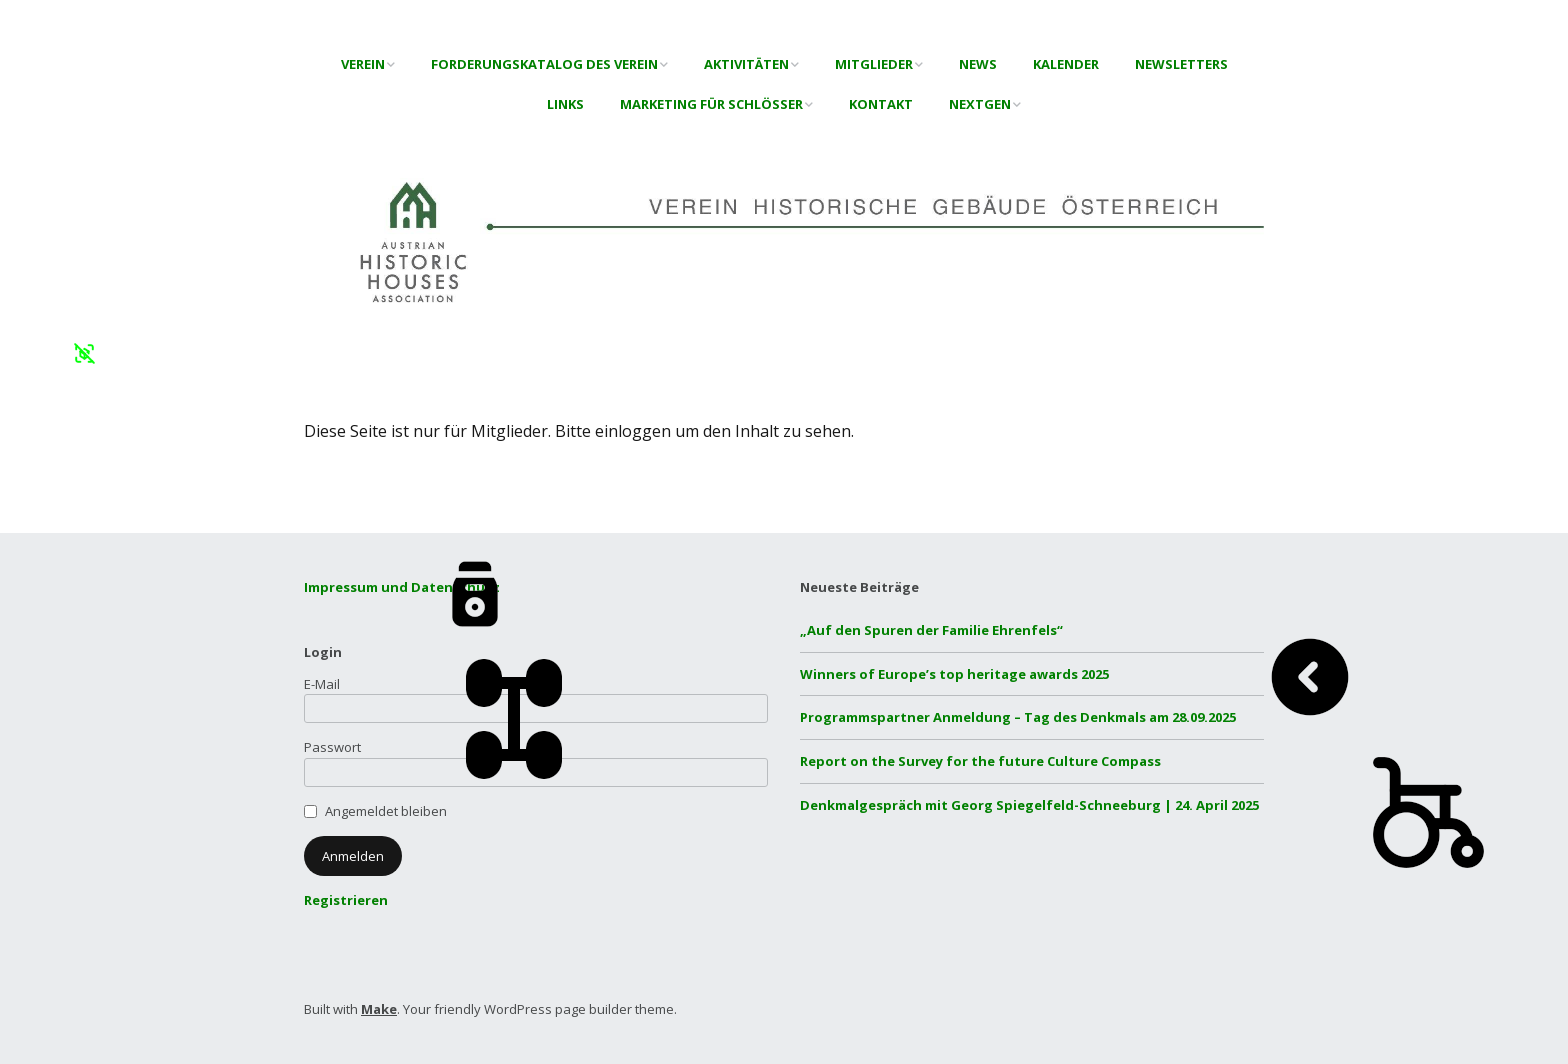 This screenshot has height=1064, width=1568. Describe the element at coordinates (514, 719) in the screenshot. I see `select 4WD or all-wheel drive mode` at that location.